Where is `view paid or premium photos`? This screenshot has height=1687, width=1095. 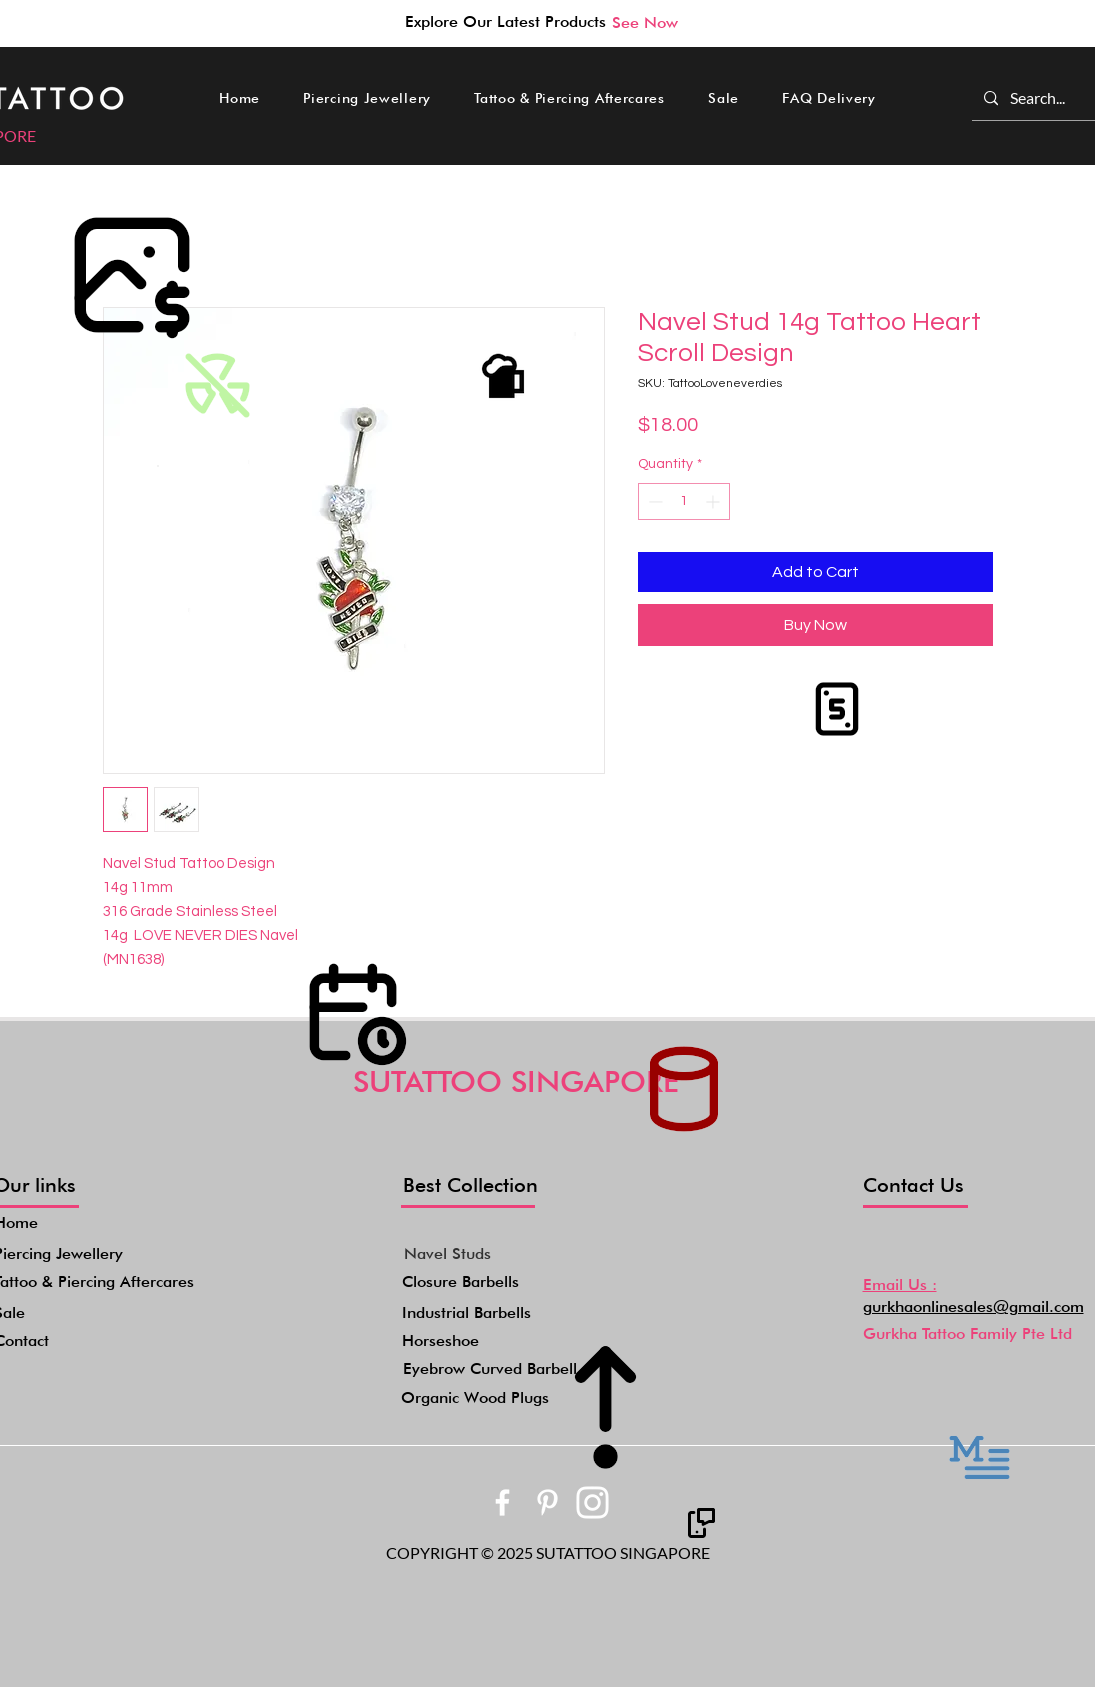
view paid or premium photos is located at coordinates (132, 275).